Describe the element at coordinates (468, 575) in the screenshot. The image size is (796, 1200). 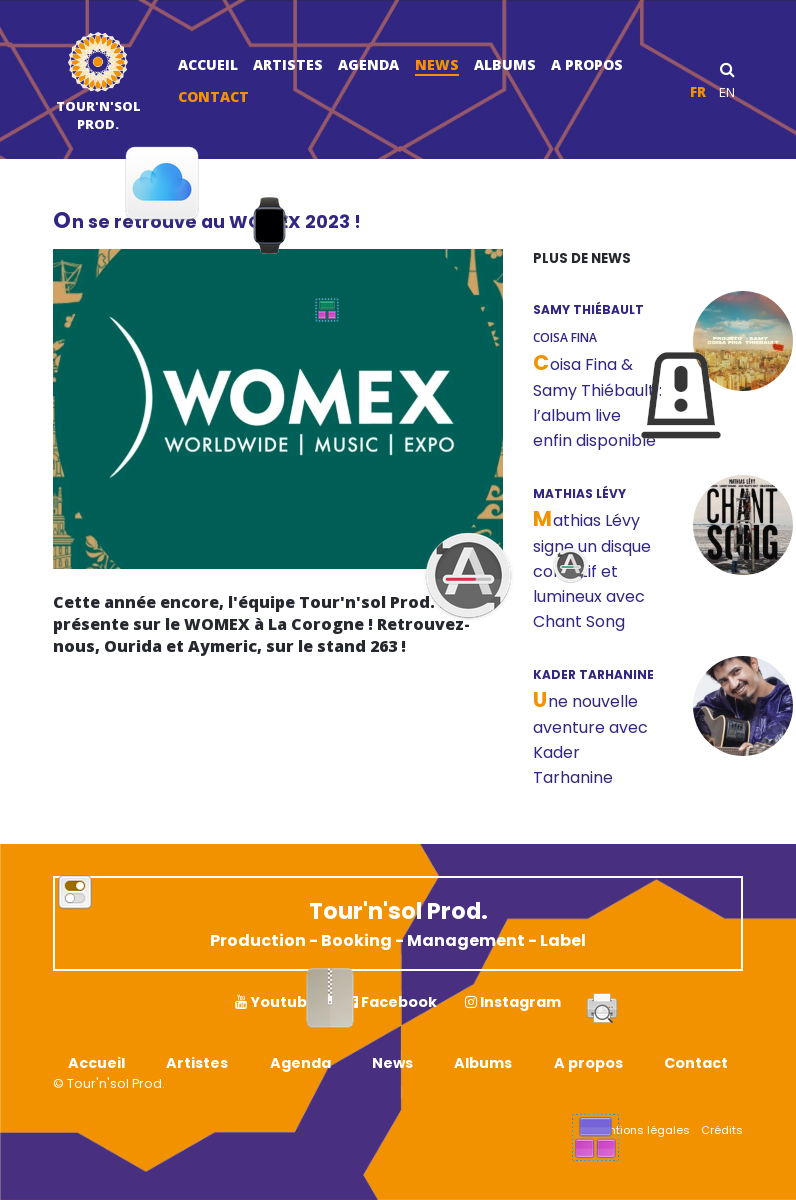
I see `open the software updater application` at that location.